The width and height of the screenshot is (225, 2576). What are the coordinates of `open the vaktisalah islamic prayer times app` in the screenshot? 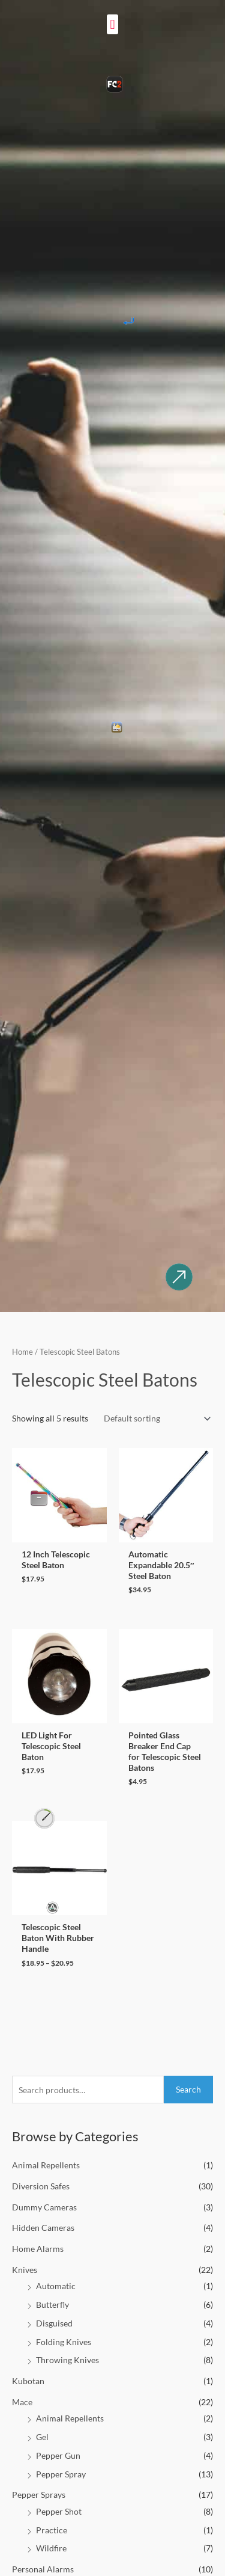 It's located at (116, 727).